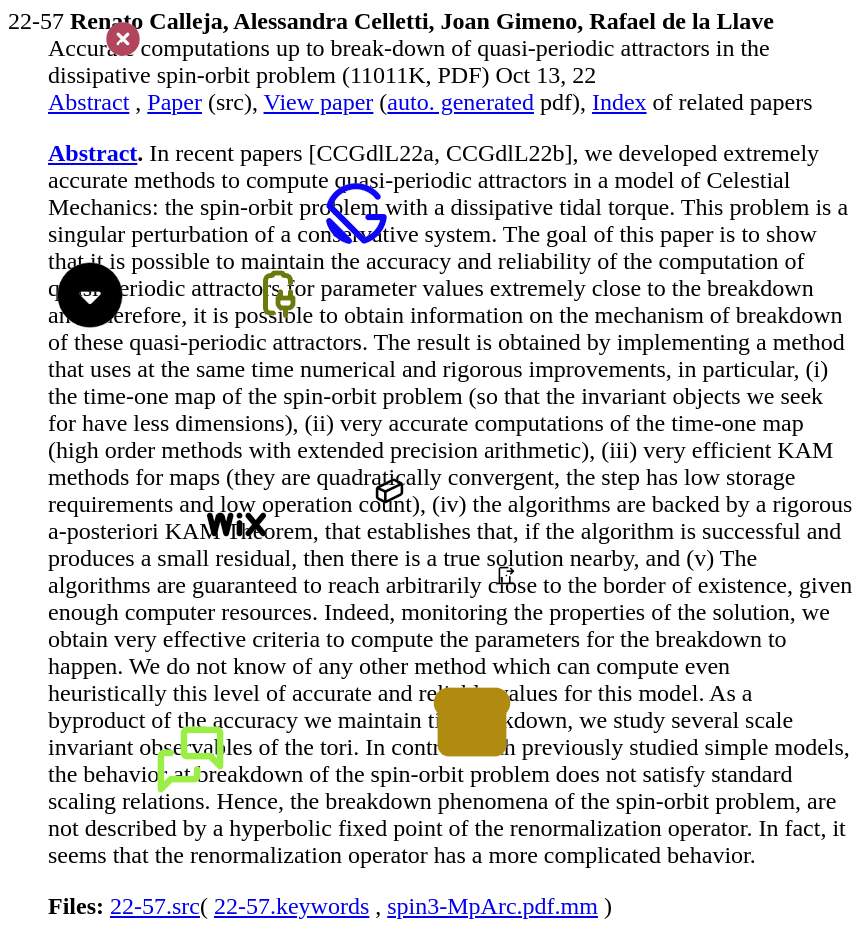 This screenshot has width=861, height=944. Describe the element at coordinates (190, 759) in the screenshot. I see `open messages or conversations` at that location.